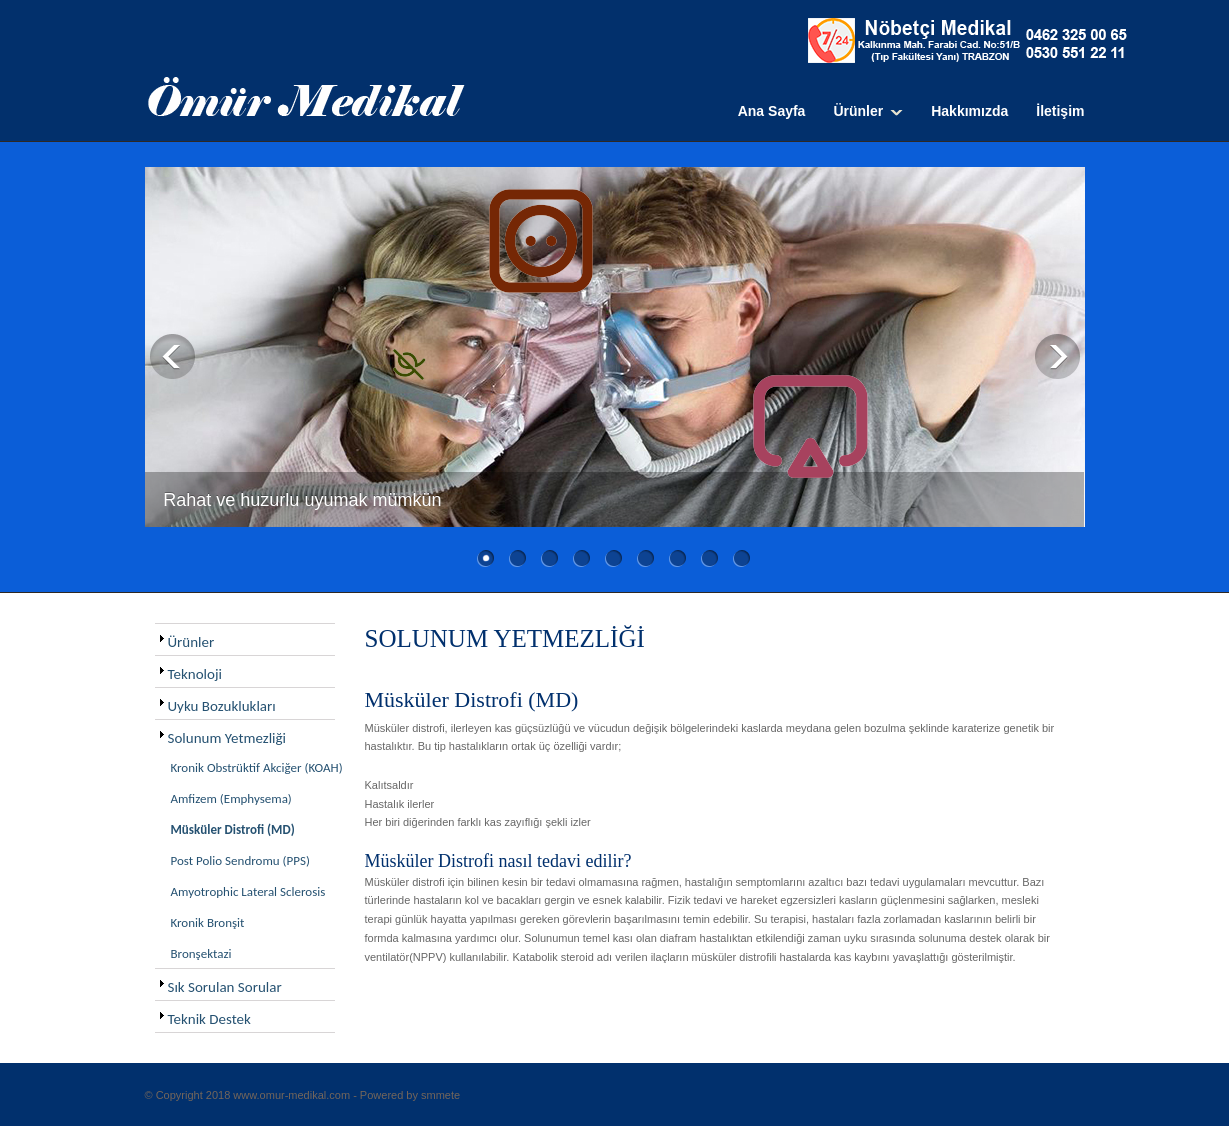 The width and height of the screenshot is (1229, 1126). Describe the element at coordinates (810, 426) in the screenshot. I see `start a shareplay session` at that location.